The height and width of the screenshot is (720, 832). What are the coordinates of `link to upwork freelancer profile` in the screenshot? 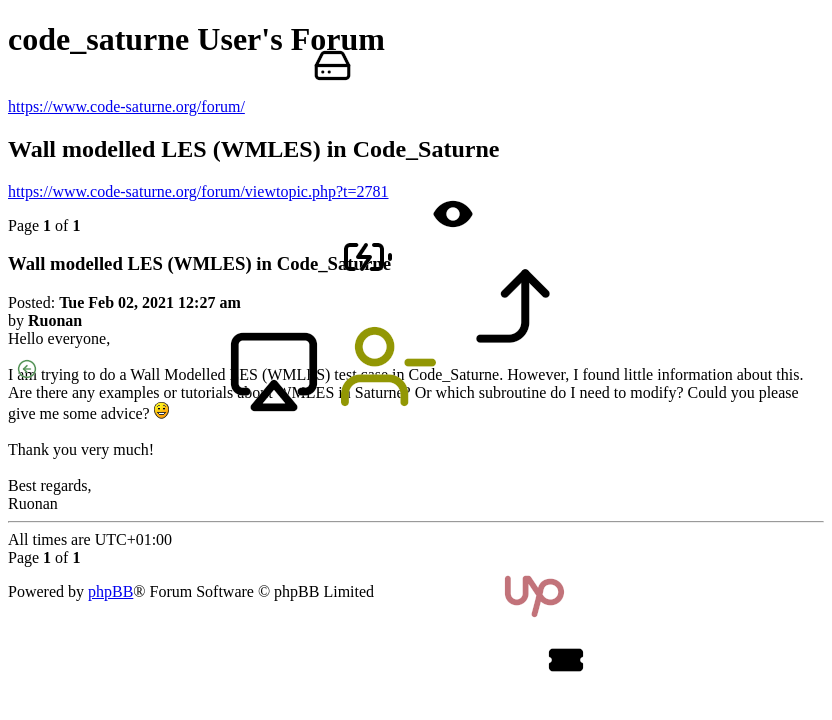 It's located at (534, 593).